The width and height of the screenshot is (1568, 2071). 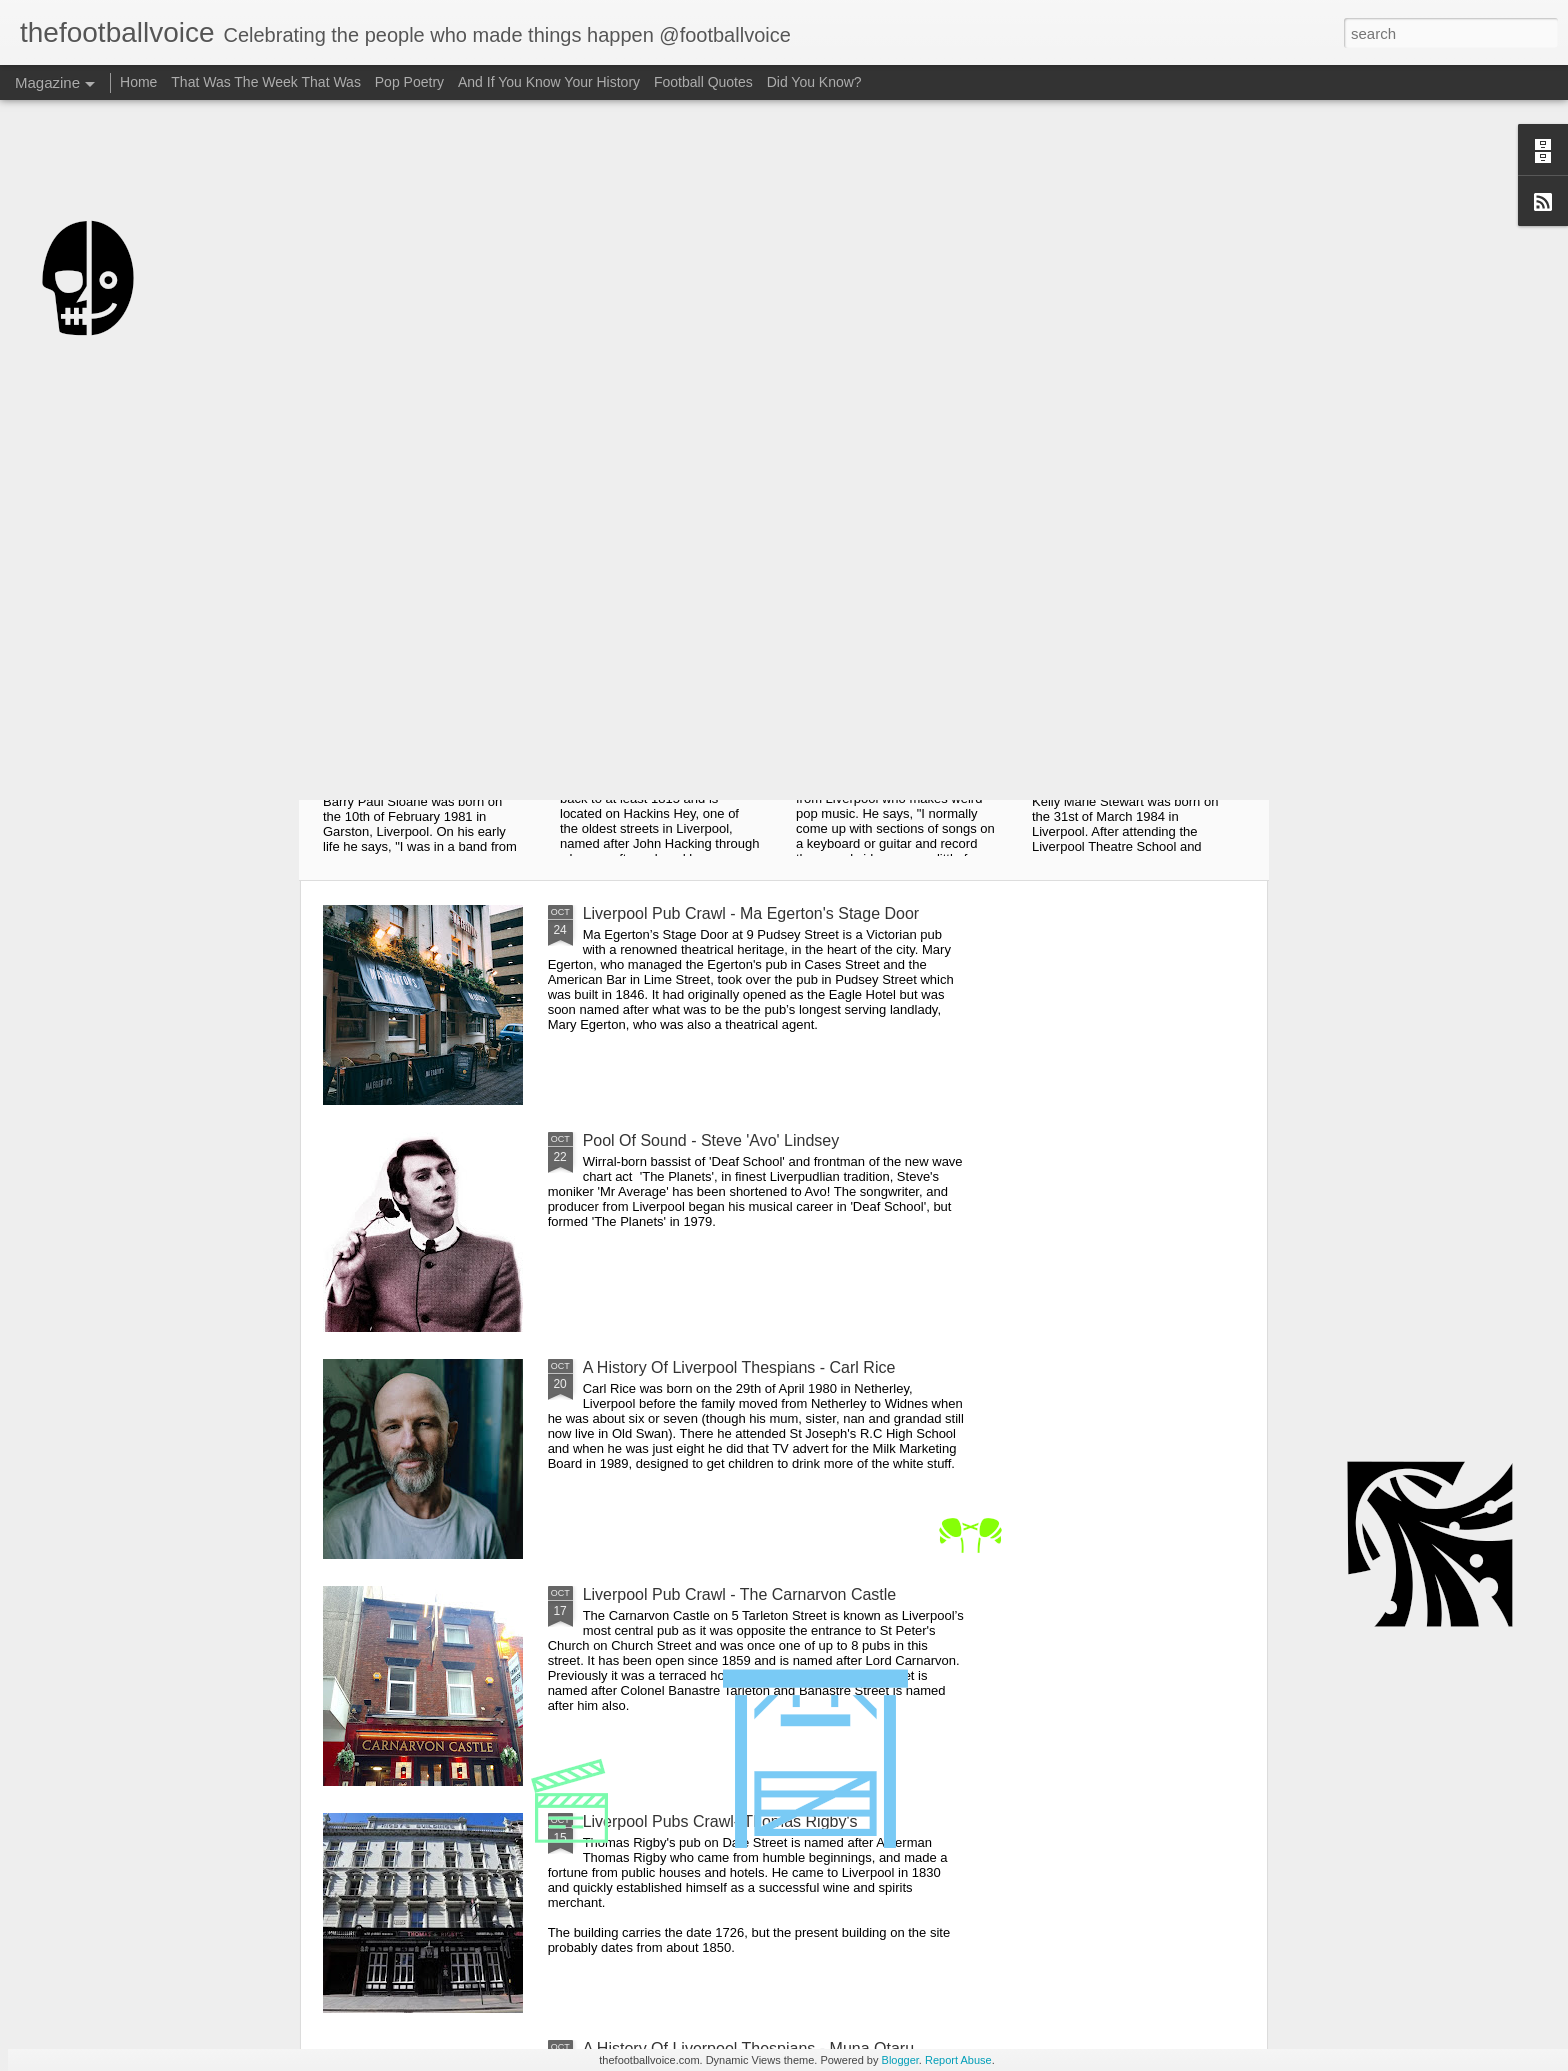 I want to click on equip shoulder armor to your character, so click(x=970, y=1535).